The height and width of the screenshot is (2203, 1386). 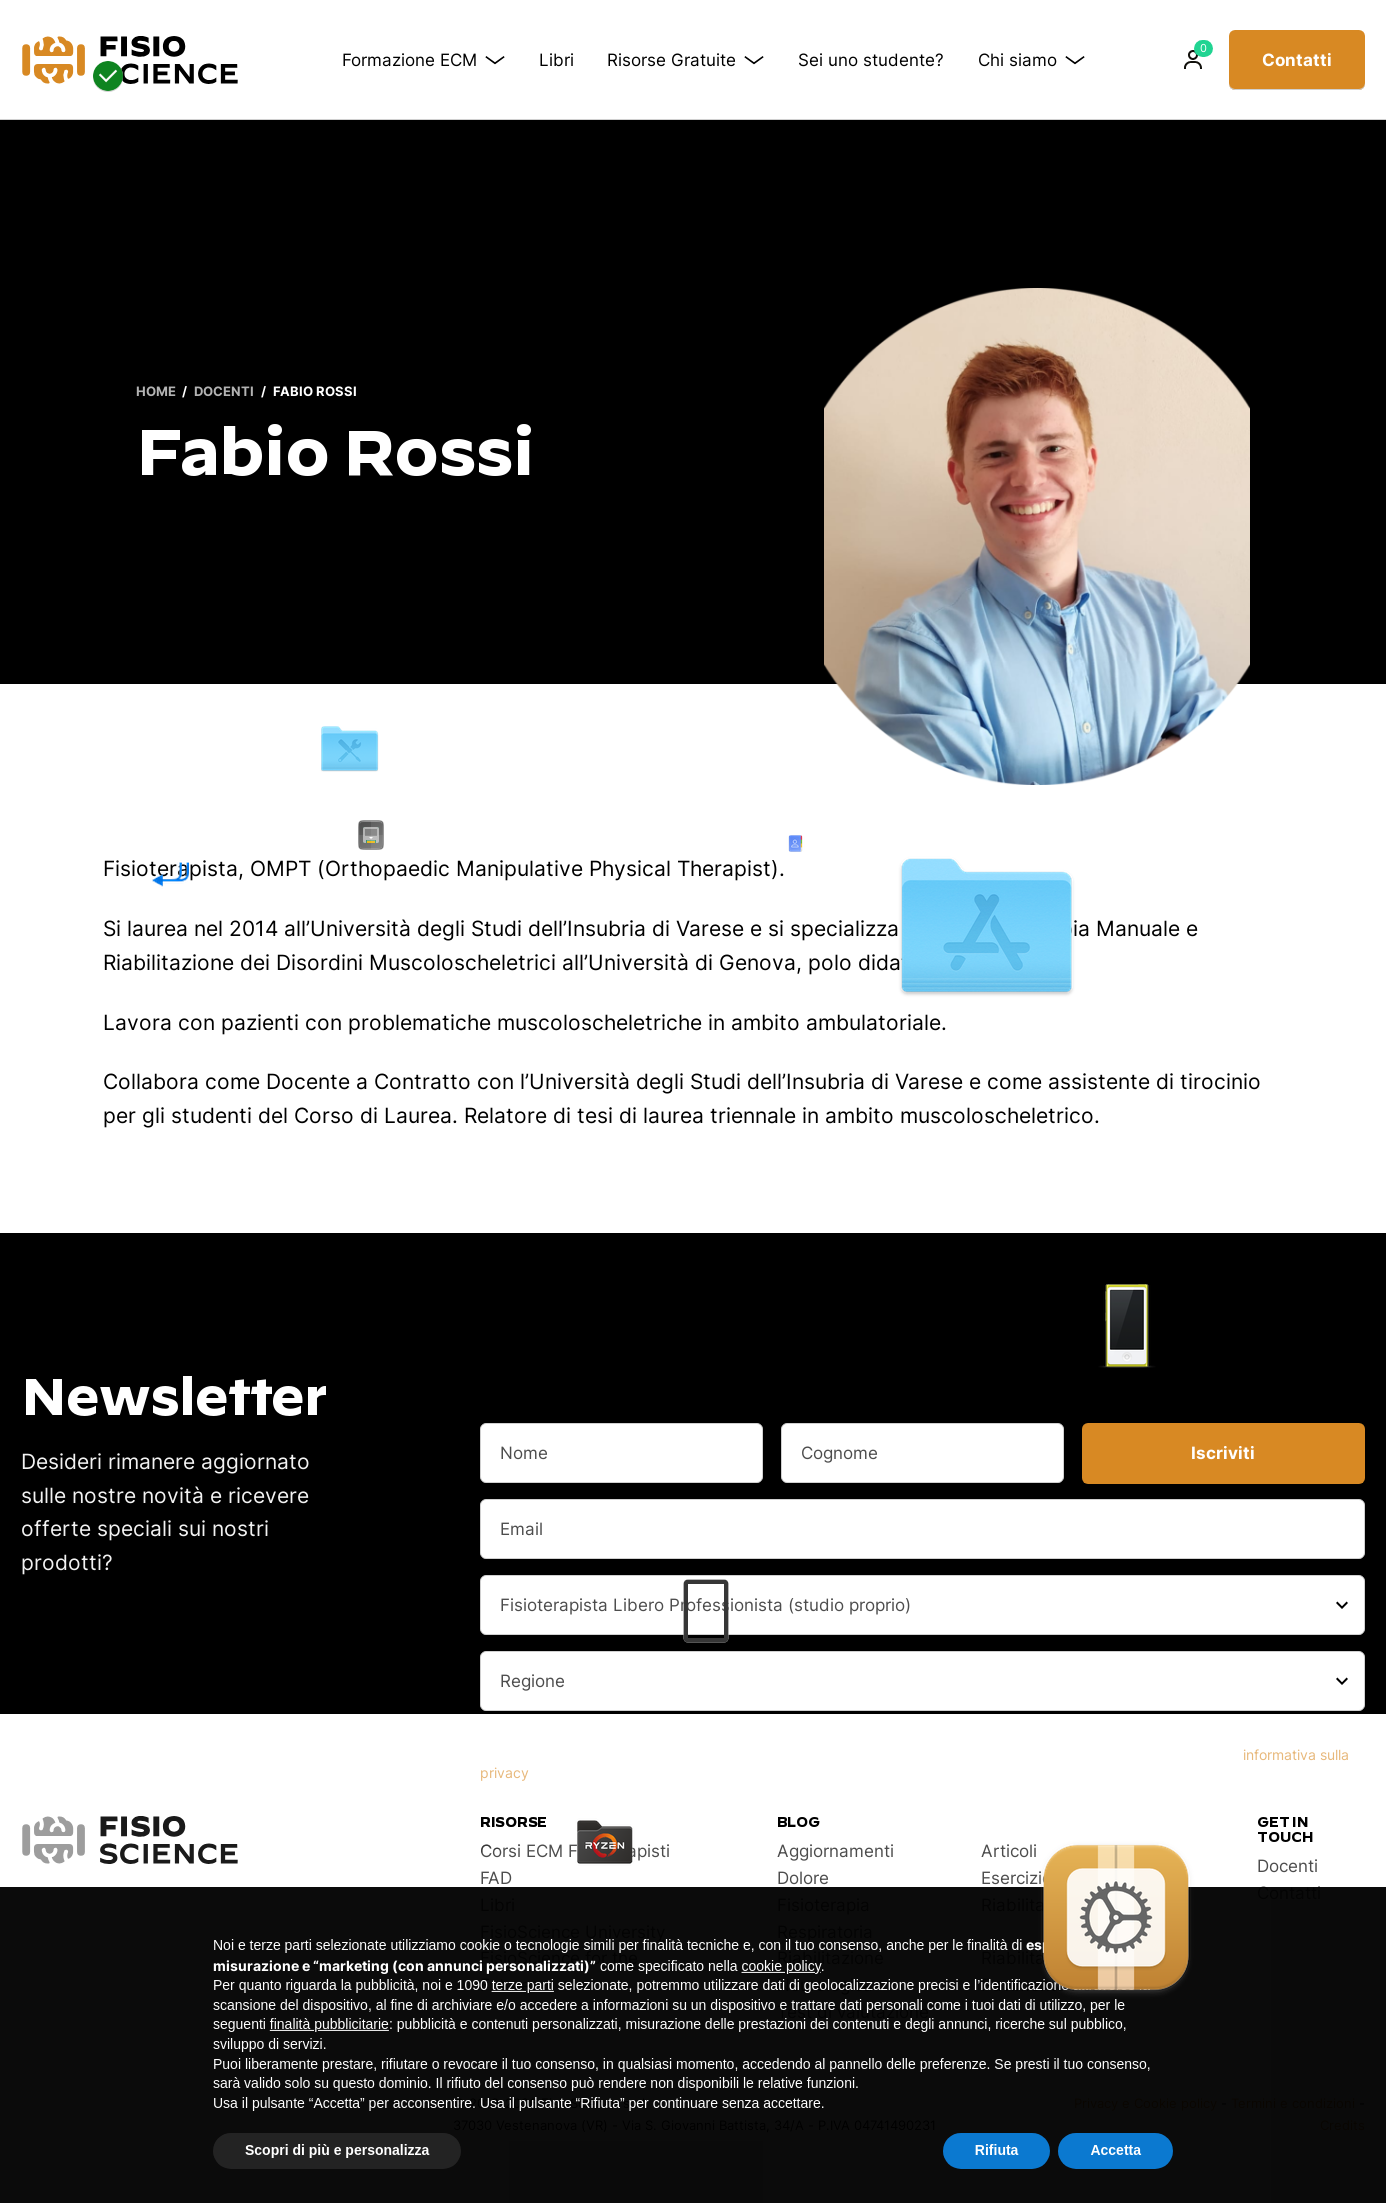 I want to click on indicates a tablet or touch-screen device, so click(x=706, y=1611).